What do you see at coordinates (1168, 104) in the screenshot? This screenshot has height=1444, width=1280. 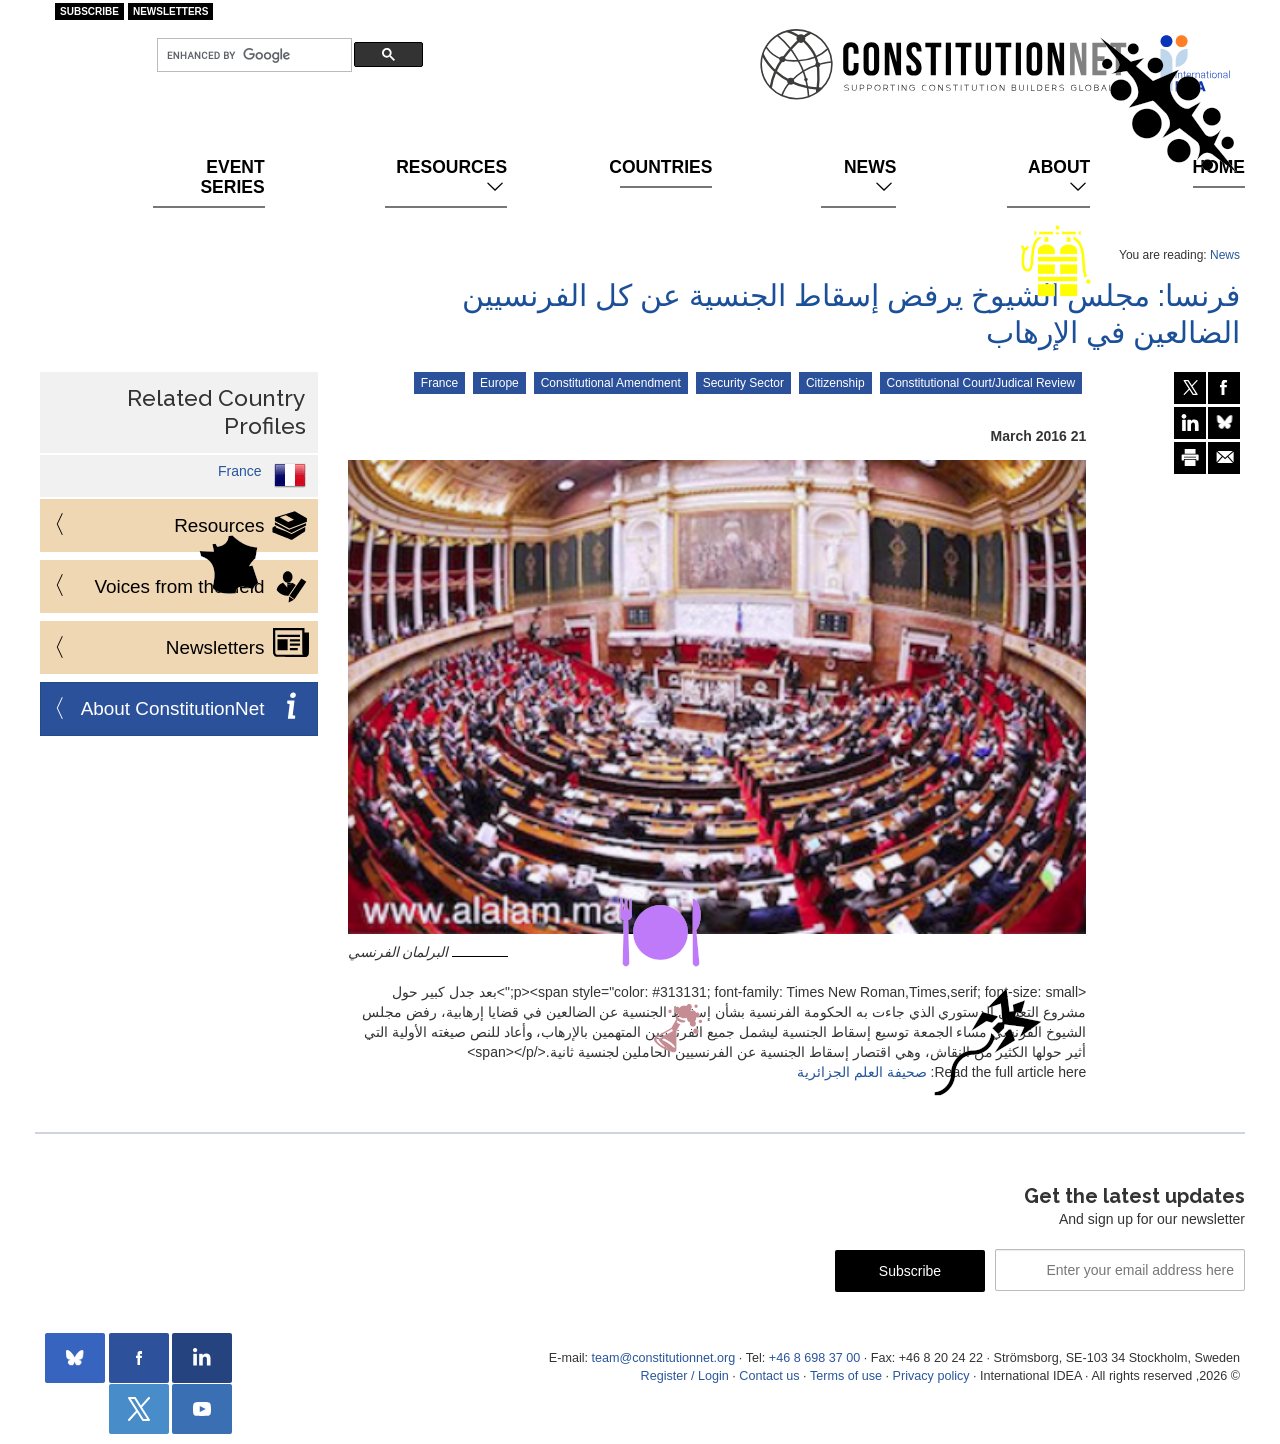 I see `indicates a bleeding or infection status effect` at bounding box center [1168, 104].